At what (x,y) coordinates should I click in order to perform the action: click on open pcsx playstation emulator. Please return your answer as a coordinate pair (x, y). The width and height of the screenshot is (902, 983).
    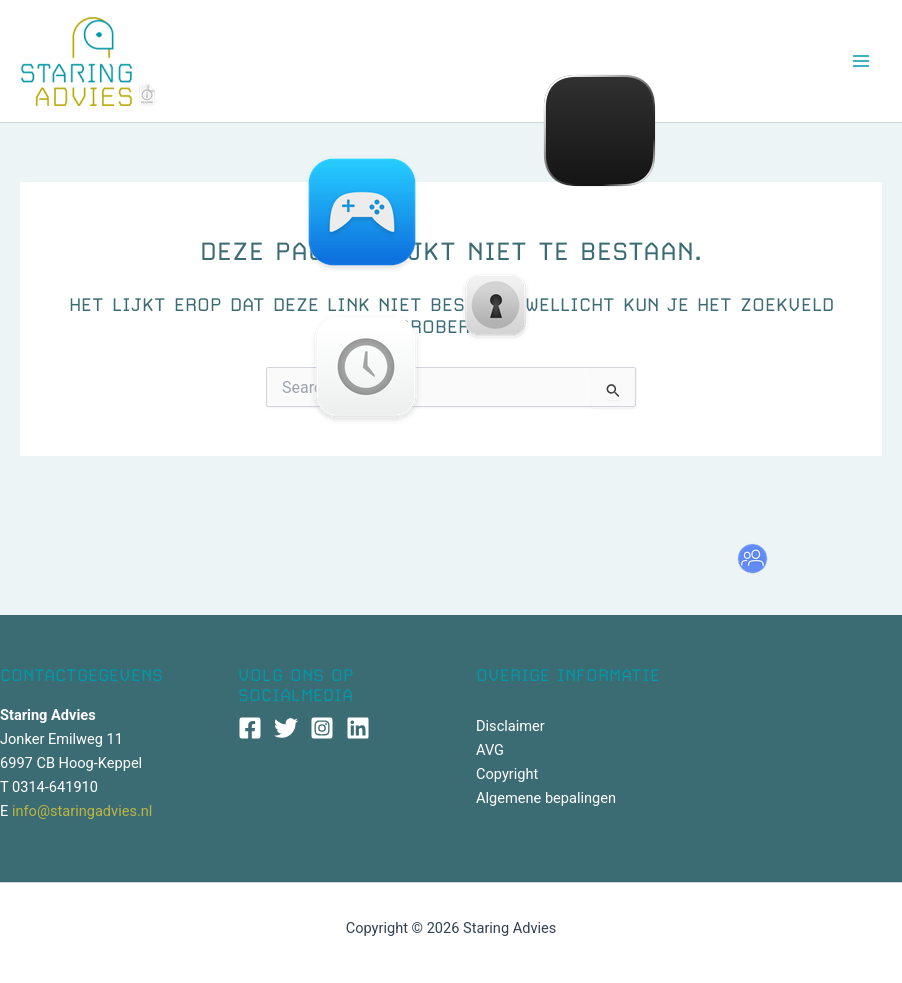
    Looking at the image, I should click on (362, 212).